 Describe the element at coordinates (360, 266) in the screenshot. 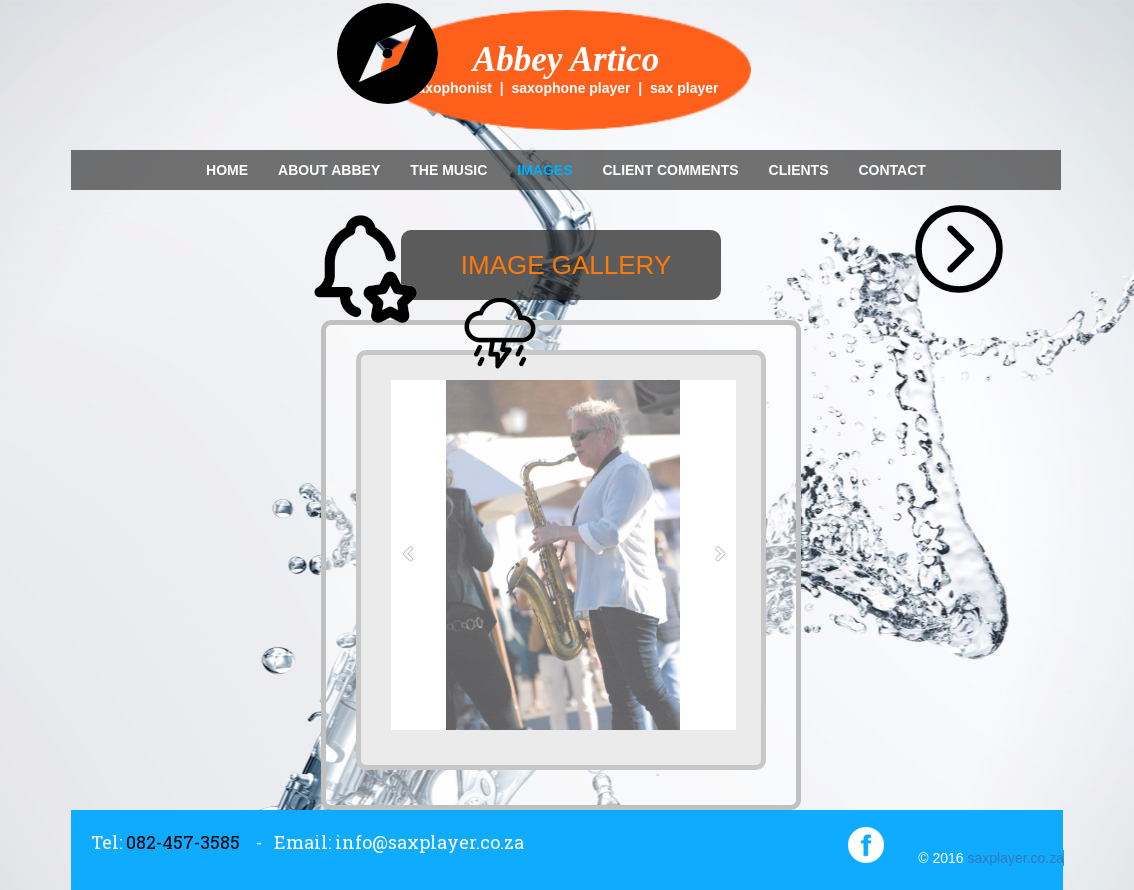

I see `view starred or priority notifications` at that location.